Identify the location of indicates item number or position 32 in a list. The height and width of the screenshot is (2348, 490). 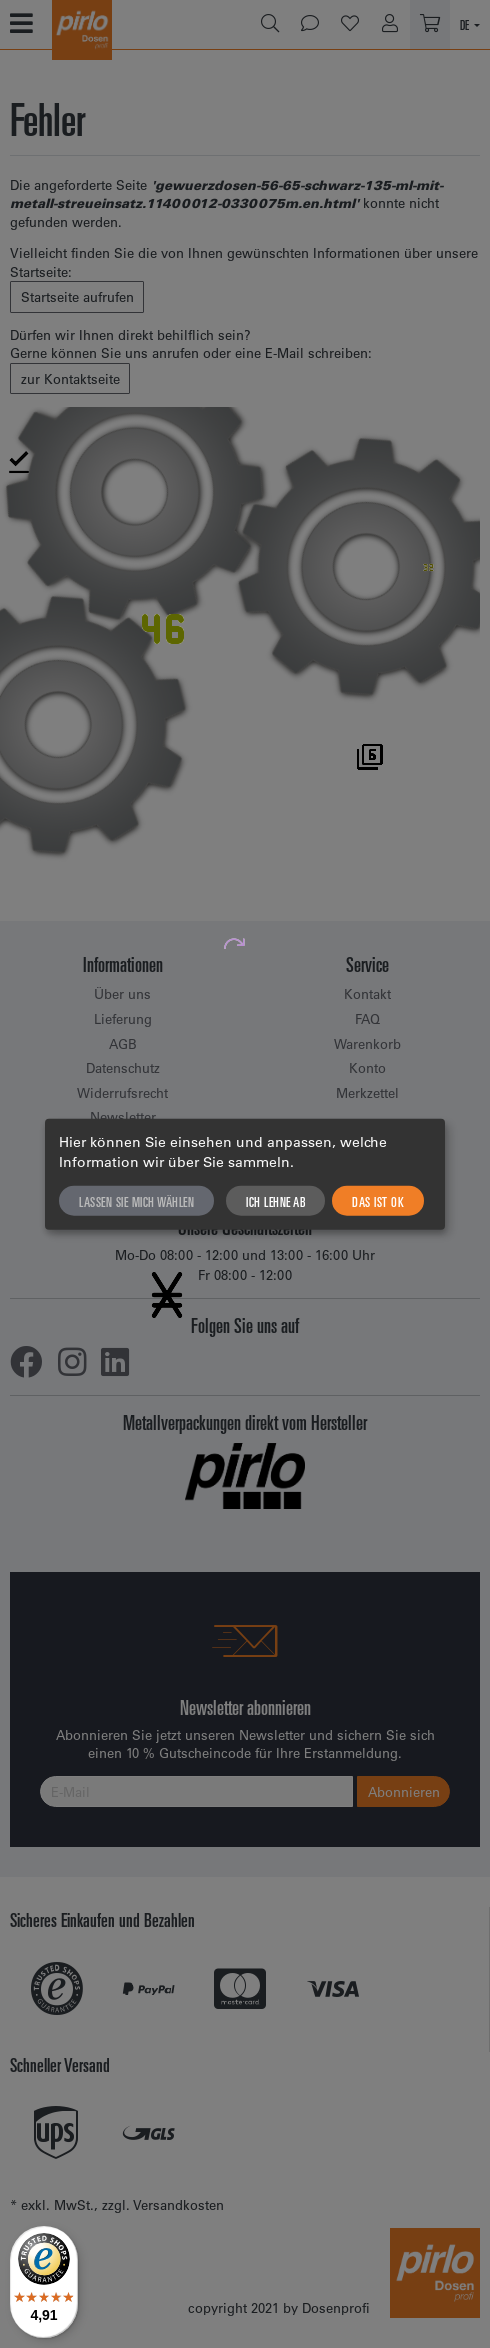
(428, 567).